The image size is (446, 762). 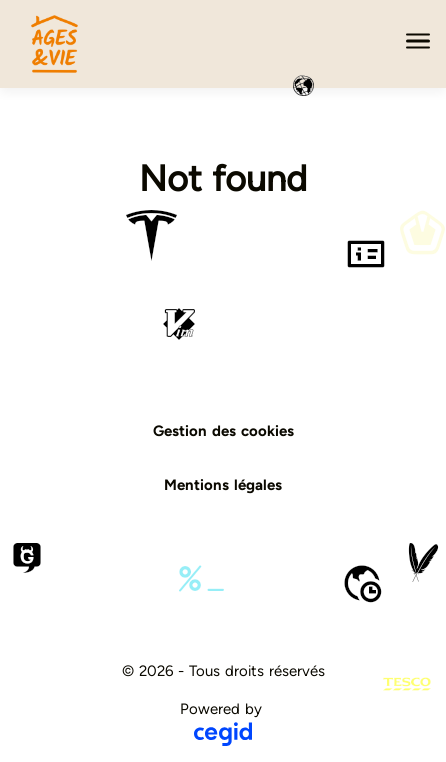 What do you see at coordinates (201, 578) in the screenshot?
I see `zsh shell or terminal application` at bounding box center [201, 578].